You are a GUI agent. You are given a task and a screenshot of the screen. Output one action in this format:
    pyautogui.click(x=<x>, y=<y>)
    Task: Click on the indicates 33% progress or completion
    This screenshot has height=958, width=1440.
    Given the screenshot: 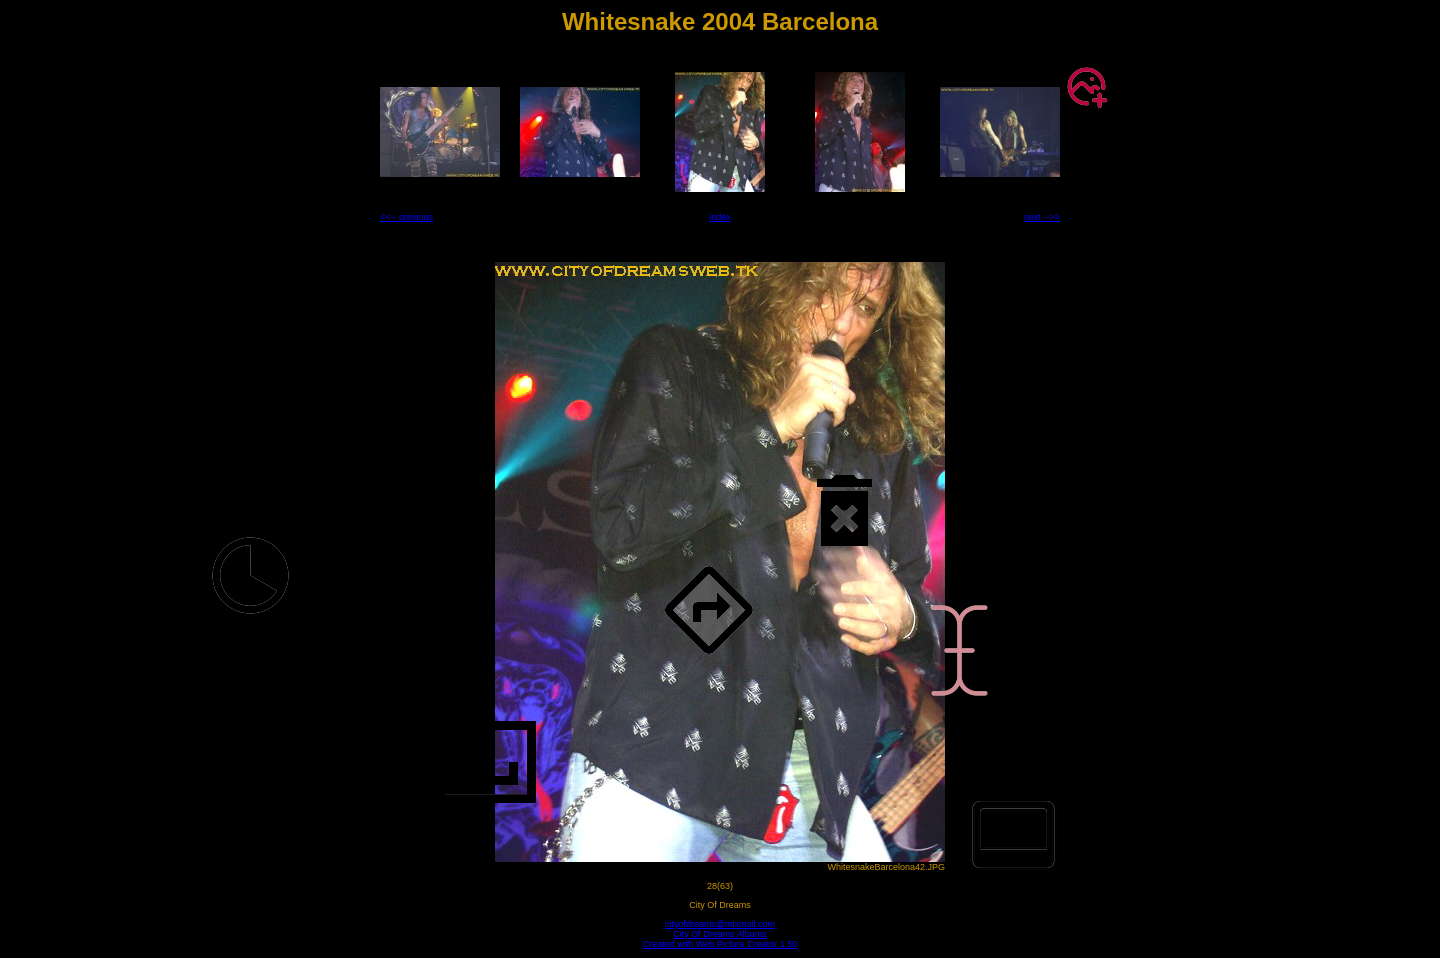 What is the action you would take?
    pyautogui.click(x=250, y=575)
    